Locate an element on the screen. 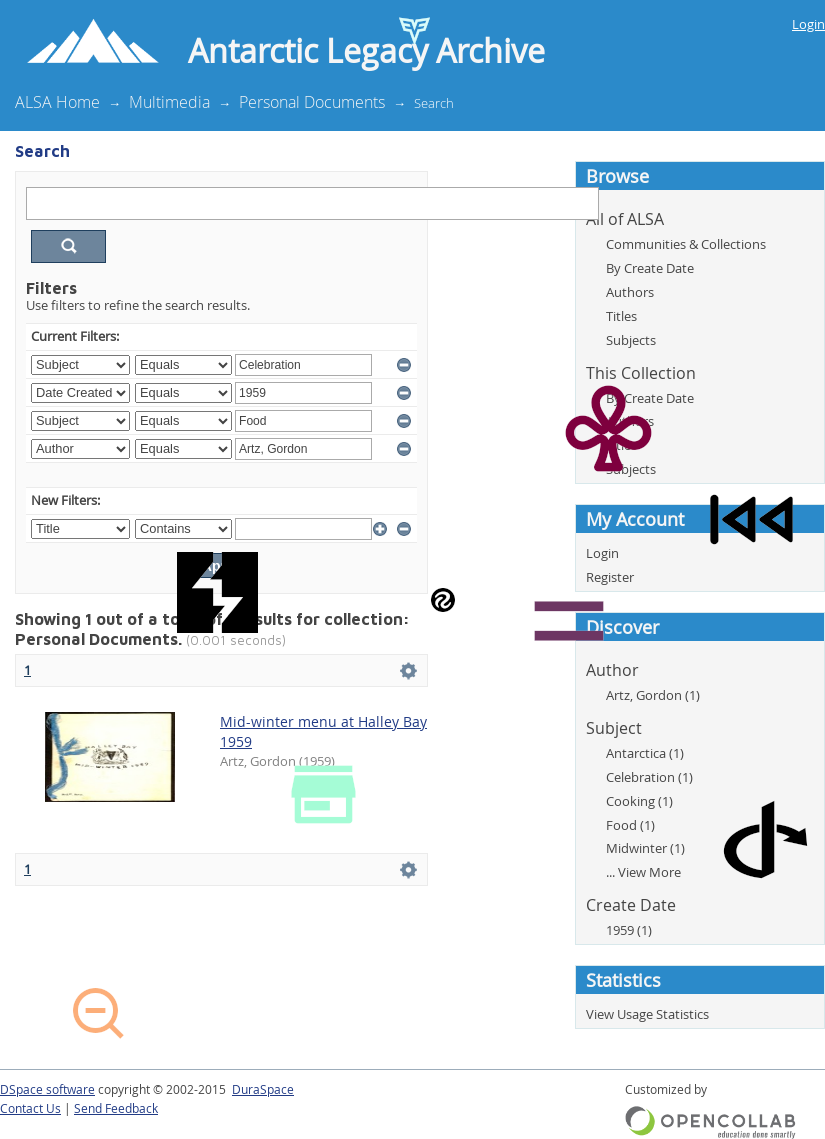 Image resolution: width=825 pixels, height=1139 pixels. indicates equality or balance between values is located at coordinates (569, 621).